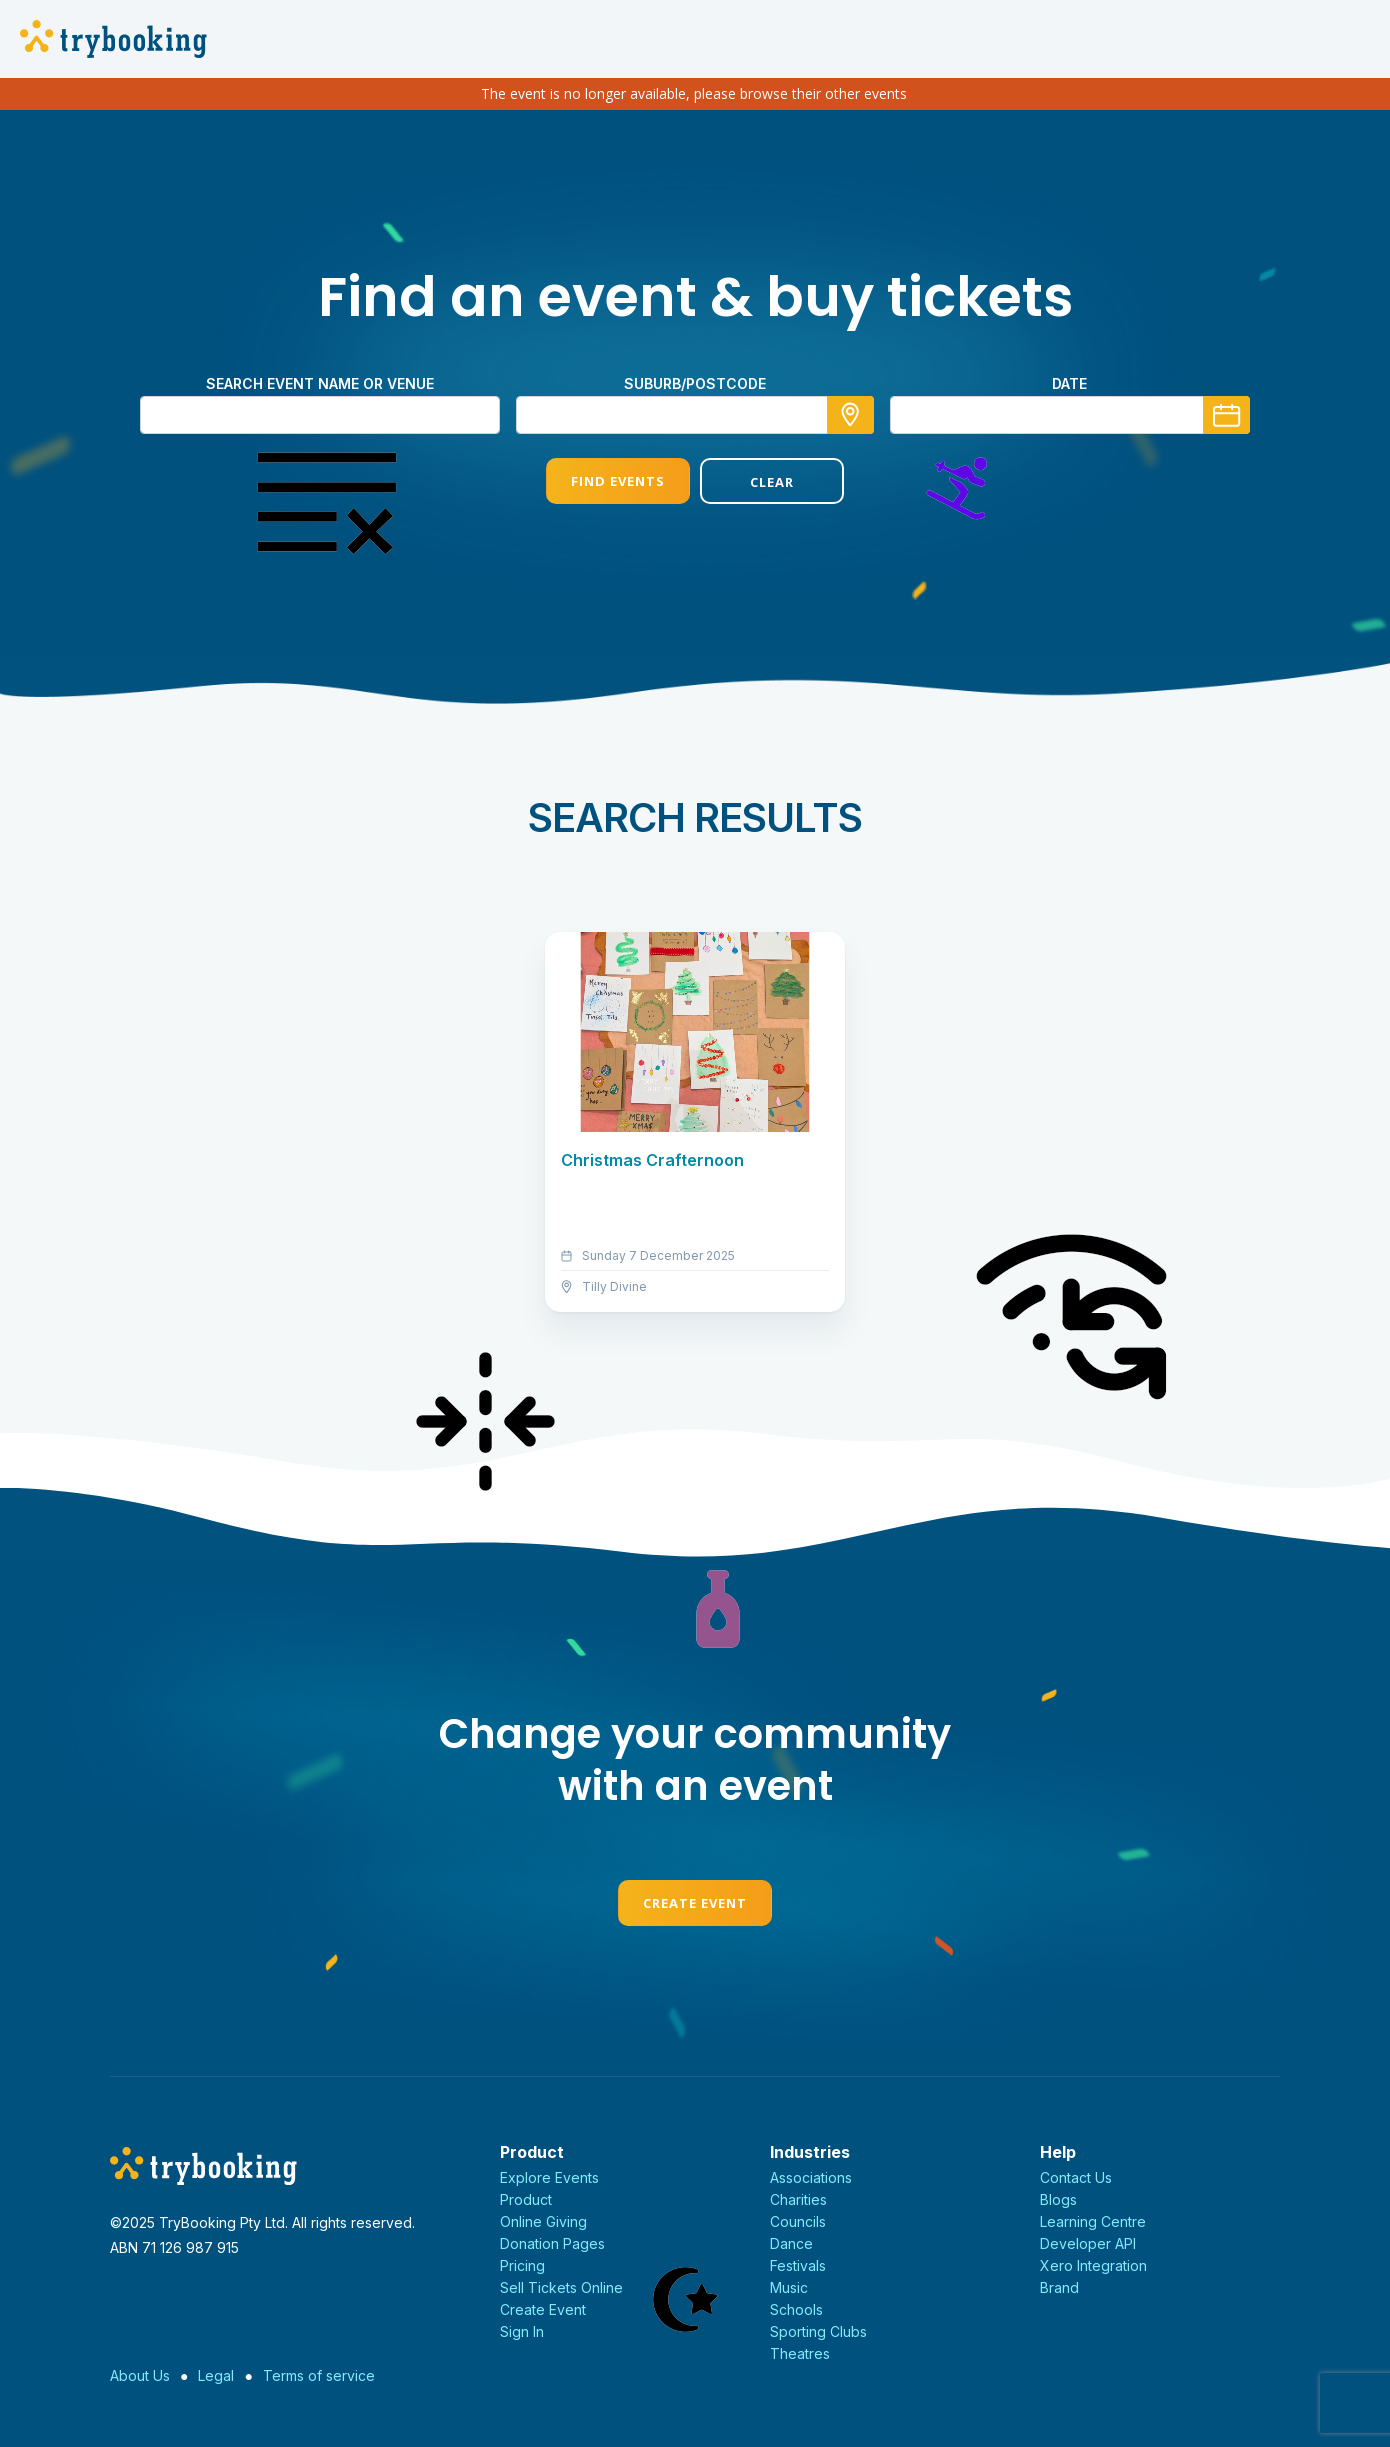  I want to click on indicates liquid medication or dosage, so click(718, 1609).